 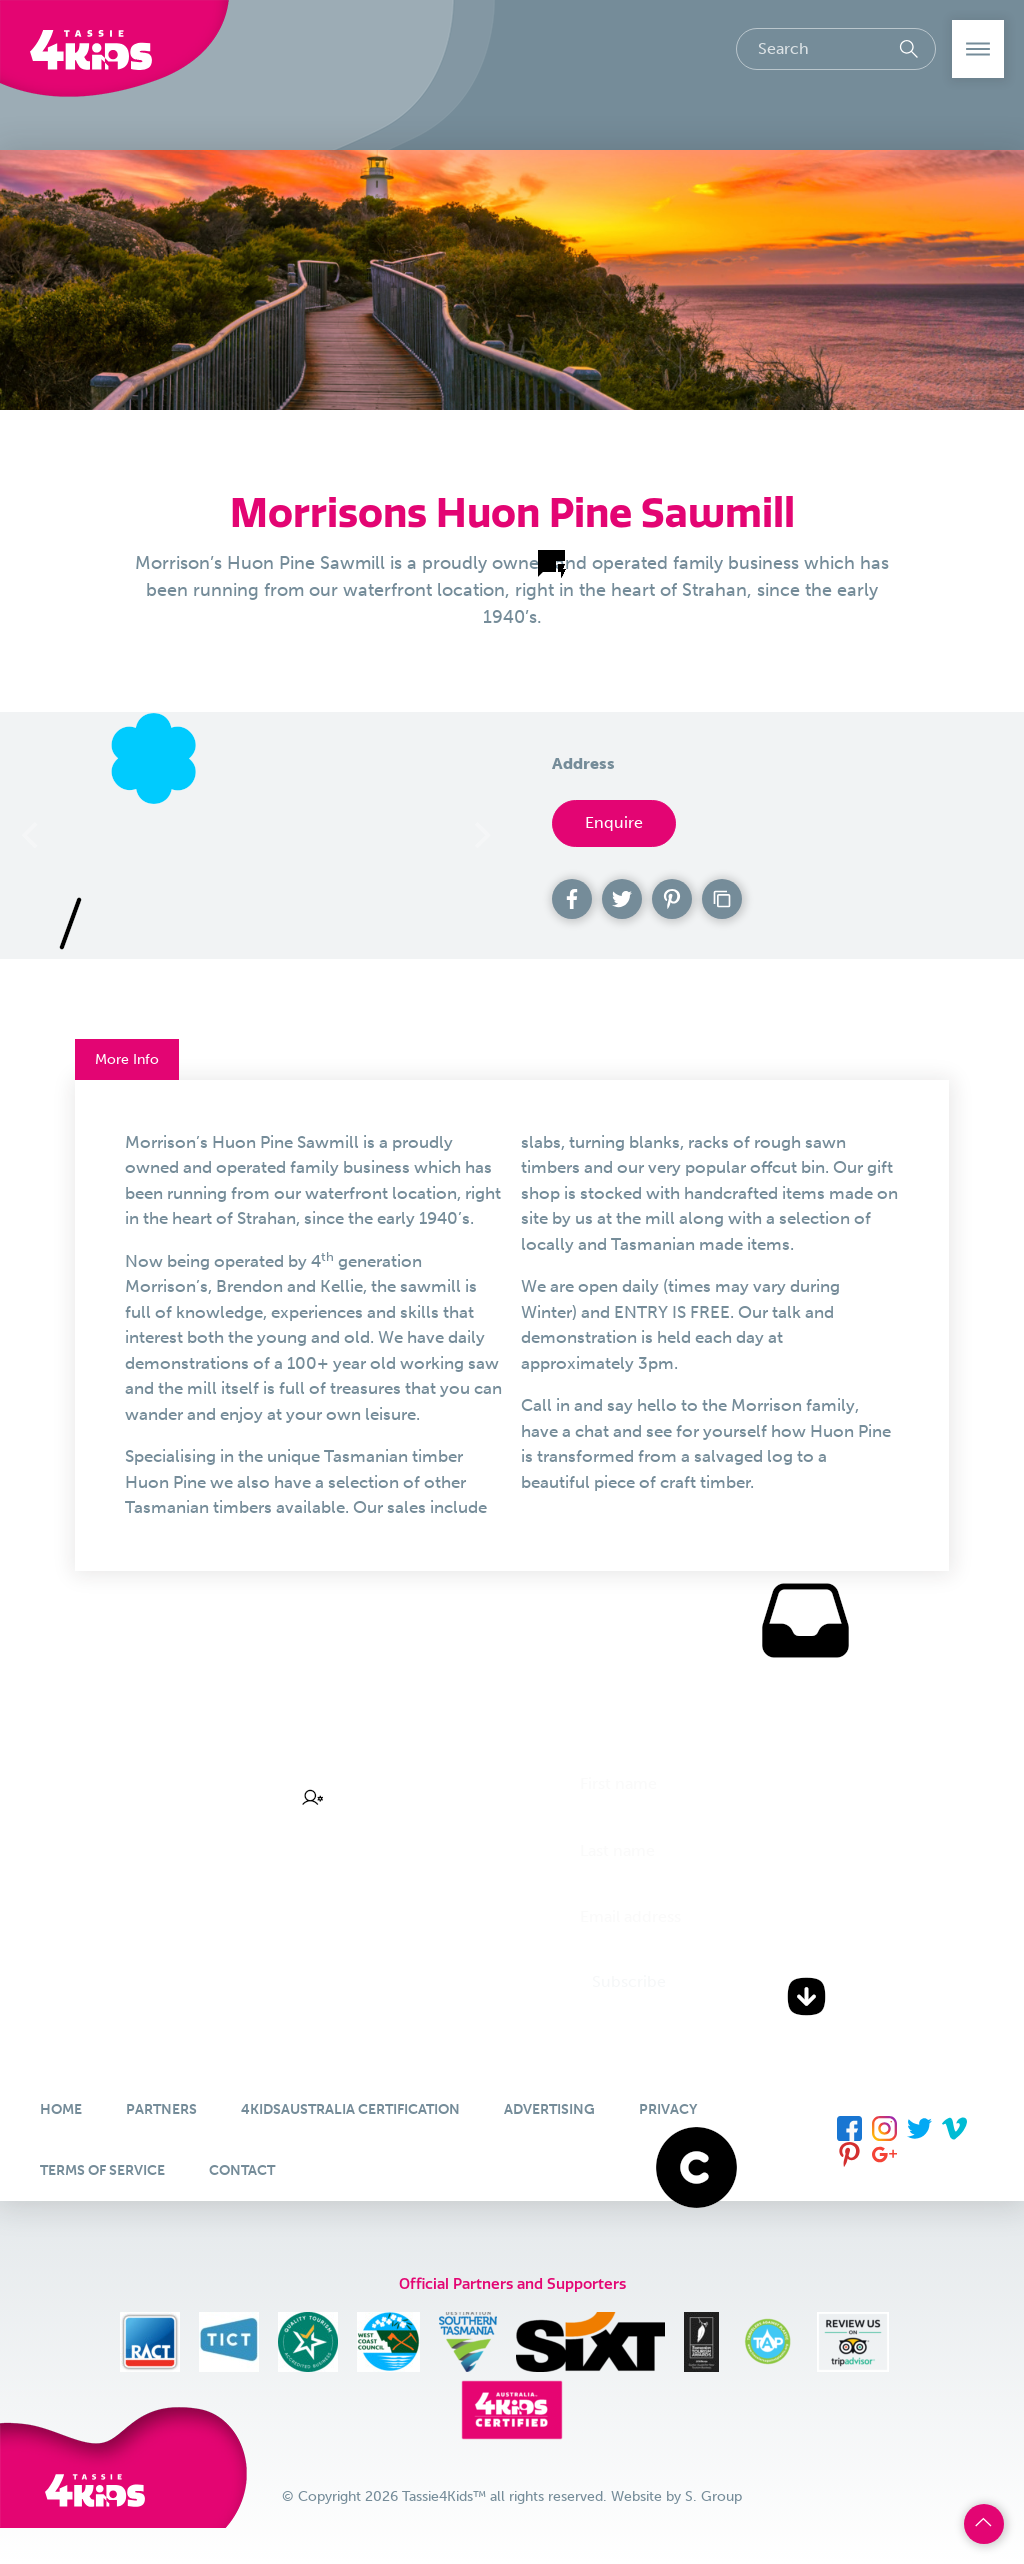 What do you see at coordinates (312, 1798) in the screenshot?
I see `access user settings` at bounding box center [312, 1798].